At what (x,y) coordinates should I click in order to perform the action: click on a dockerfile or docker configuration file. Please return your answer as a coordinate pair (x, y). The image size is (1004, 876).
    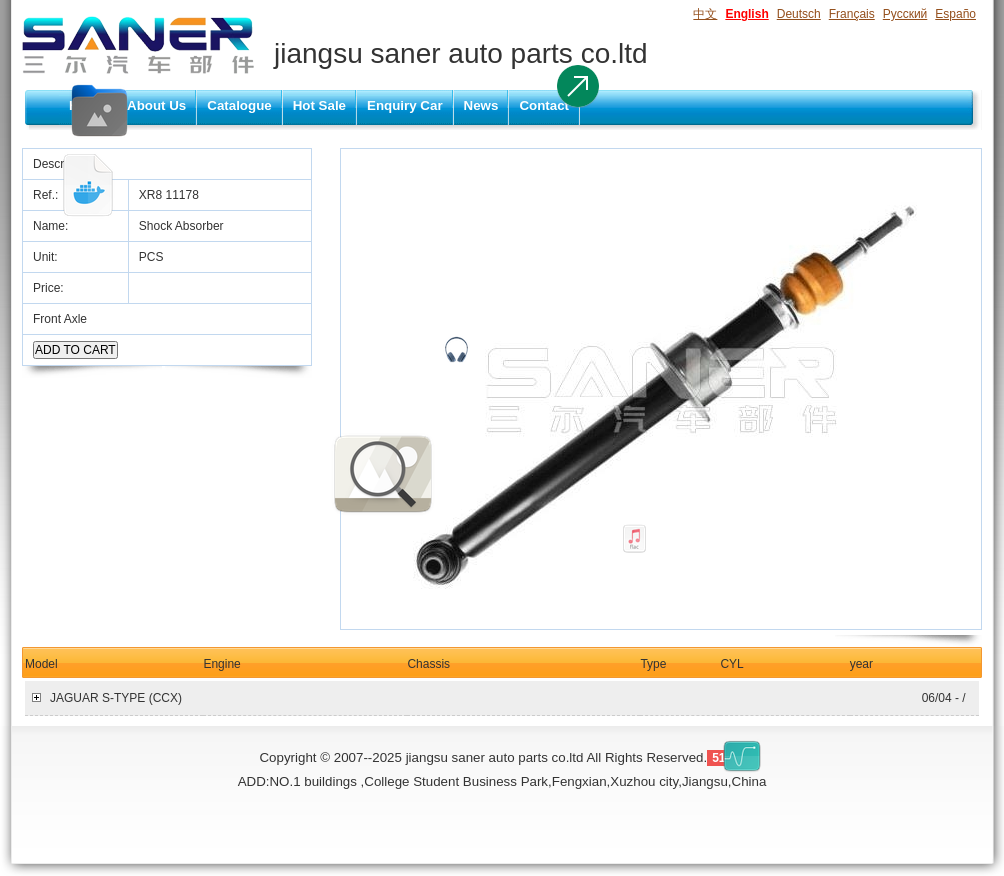
    Looking at the image, I should click on (88, 185).